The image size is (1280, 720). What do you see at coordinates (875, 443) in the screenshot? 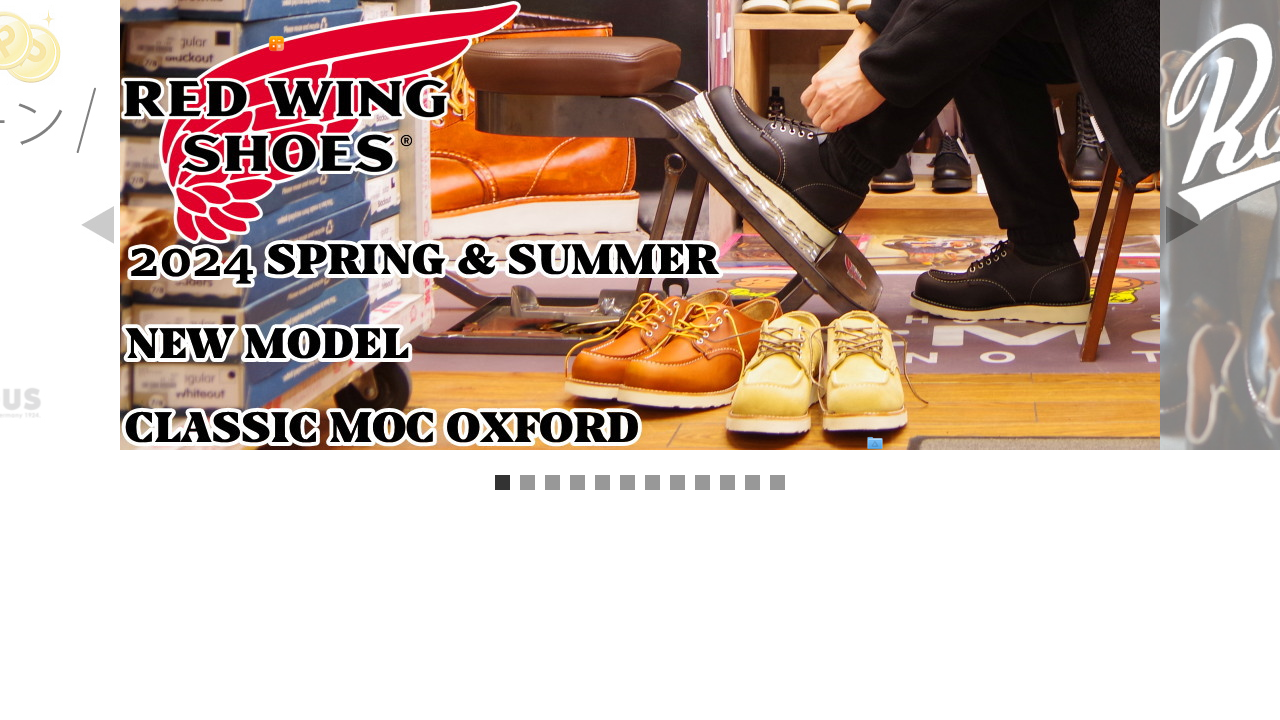
I see `open Affinity app files folder` at bounding box center [875, 443].